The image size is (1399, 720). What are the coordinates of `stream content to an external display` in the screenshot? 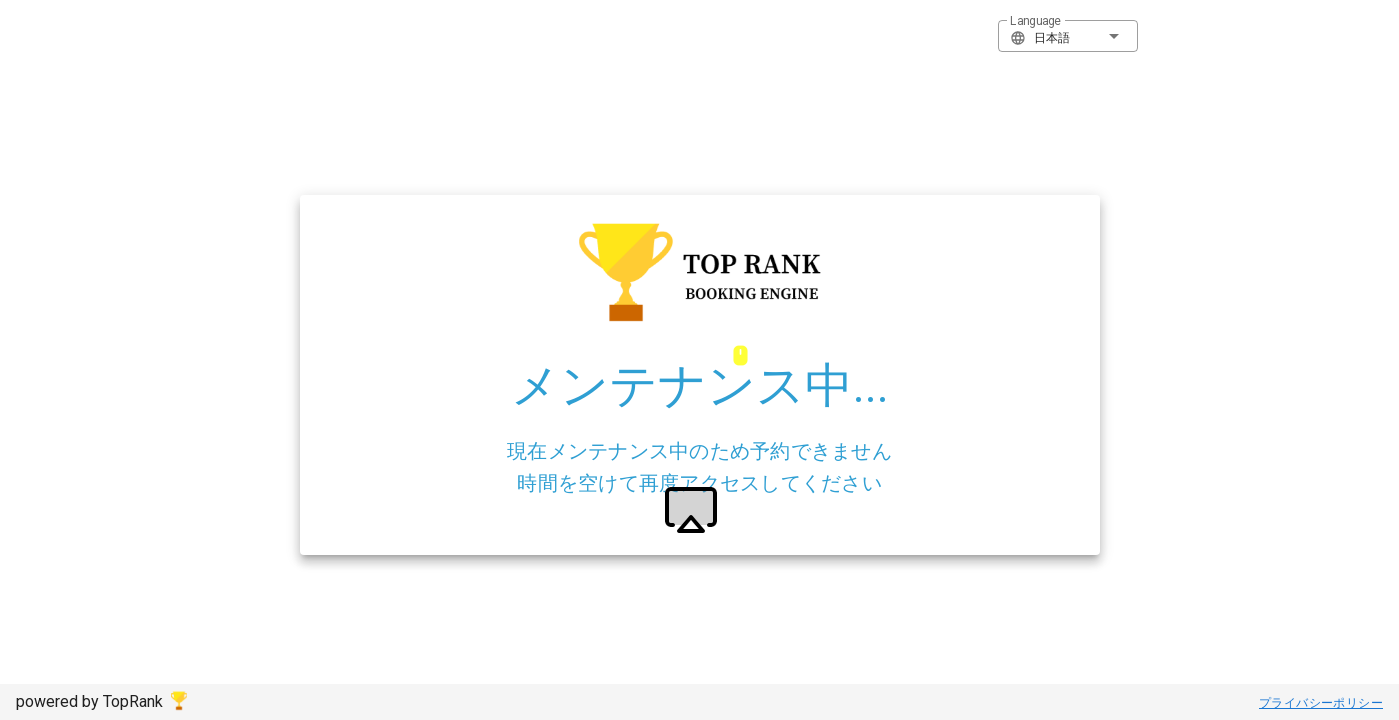 It's located at (691, 509).